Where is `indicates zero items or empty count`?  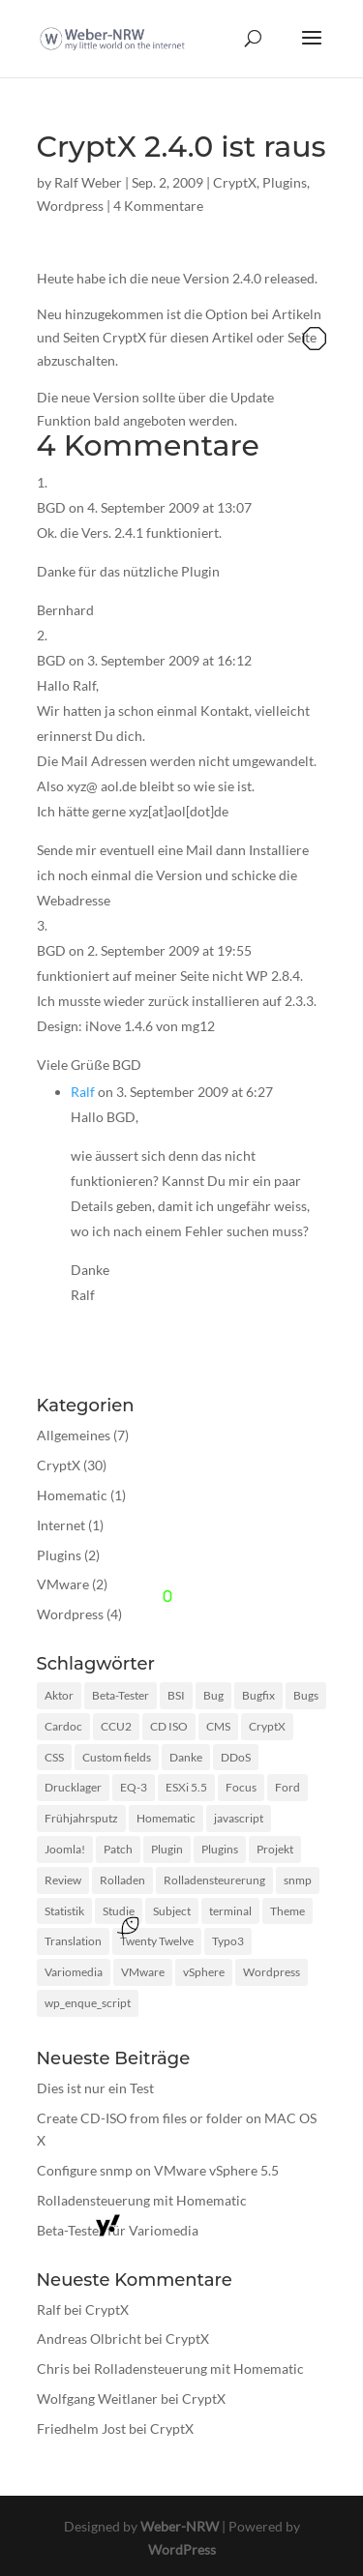 indicates zero items or empty count is located at coordinates (167, 1596).